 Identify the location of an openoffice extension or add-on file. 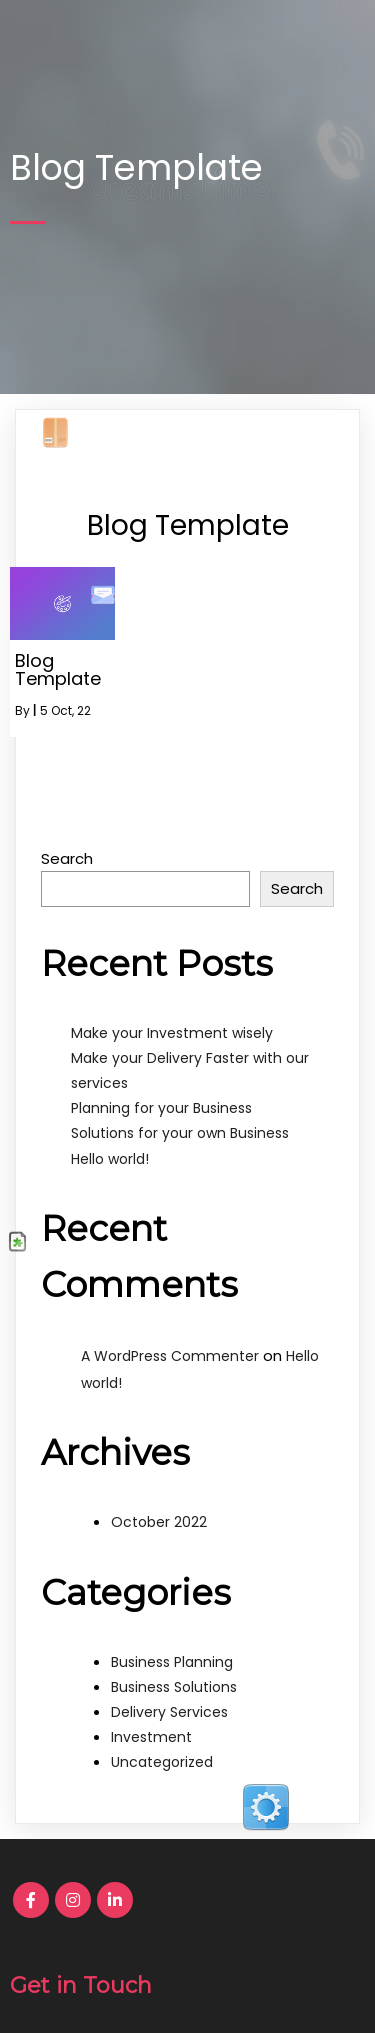
(17, 1241).